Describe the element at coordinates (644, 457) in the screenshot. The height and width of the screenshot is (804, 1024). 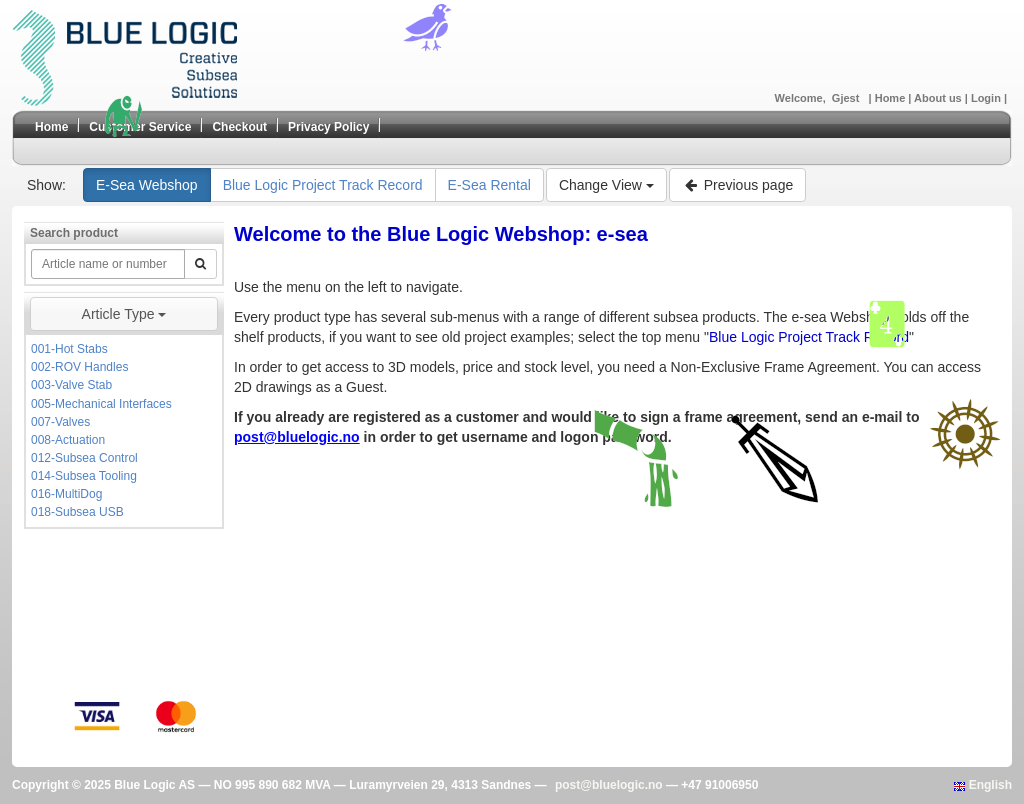
I see `zen garden or relaxation feature` at that location.